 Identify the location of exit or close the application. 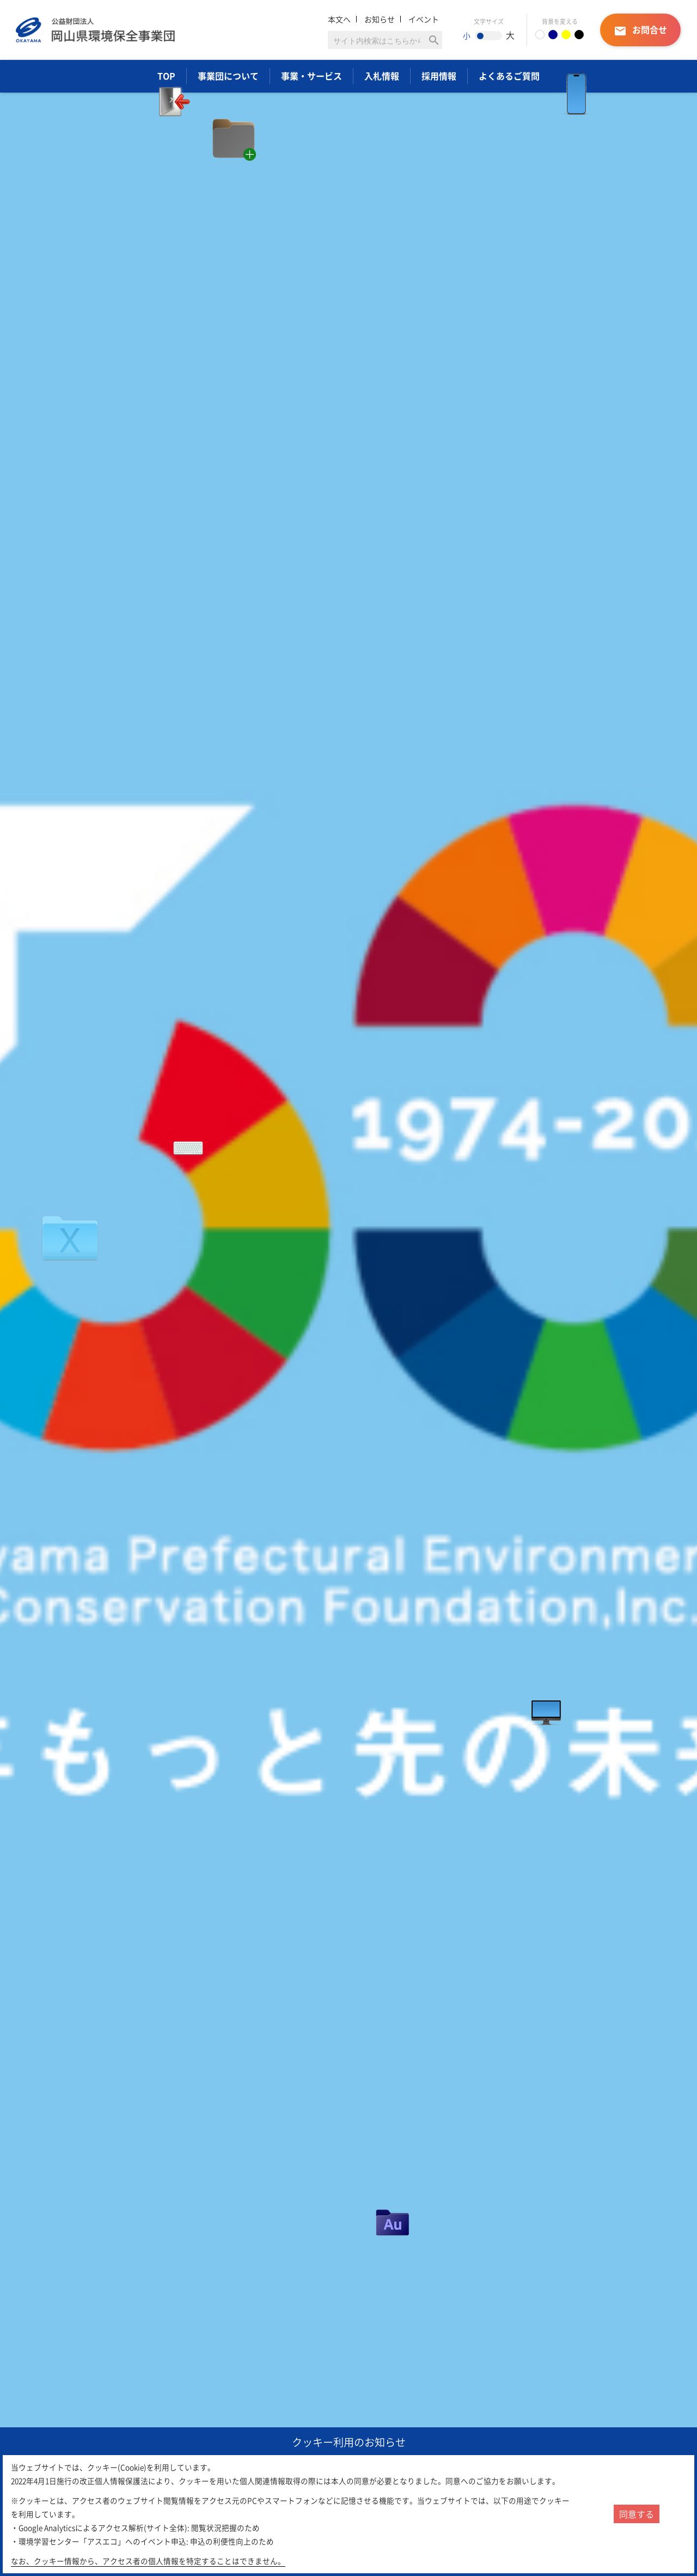
(174, 102).